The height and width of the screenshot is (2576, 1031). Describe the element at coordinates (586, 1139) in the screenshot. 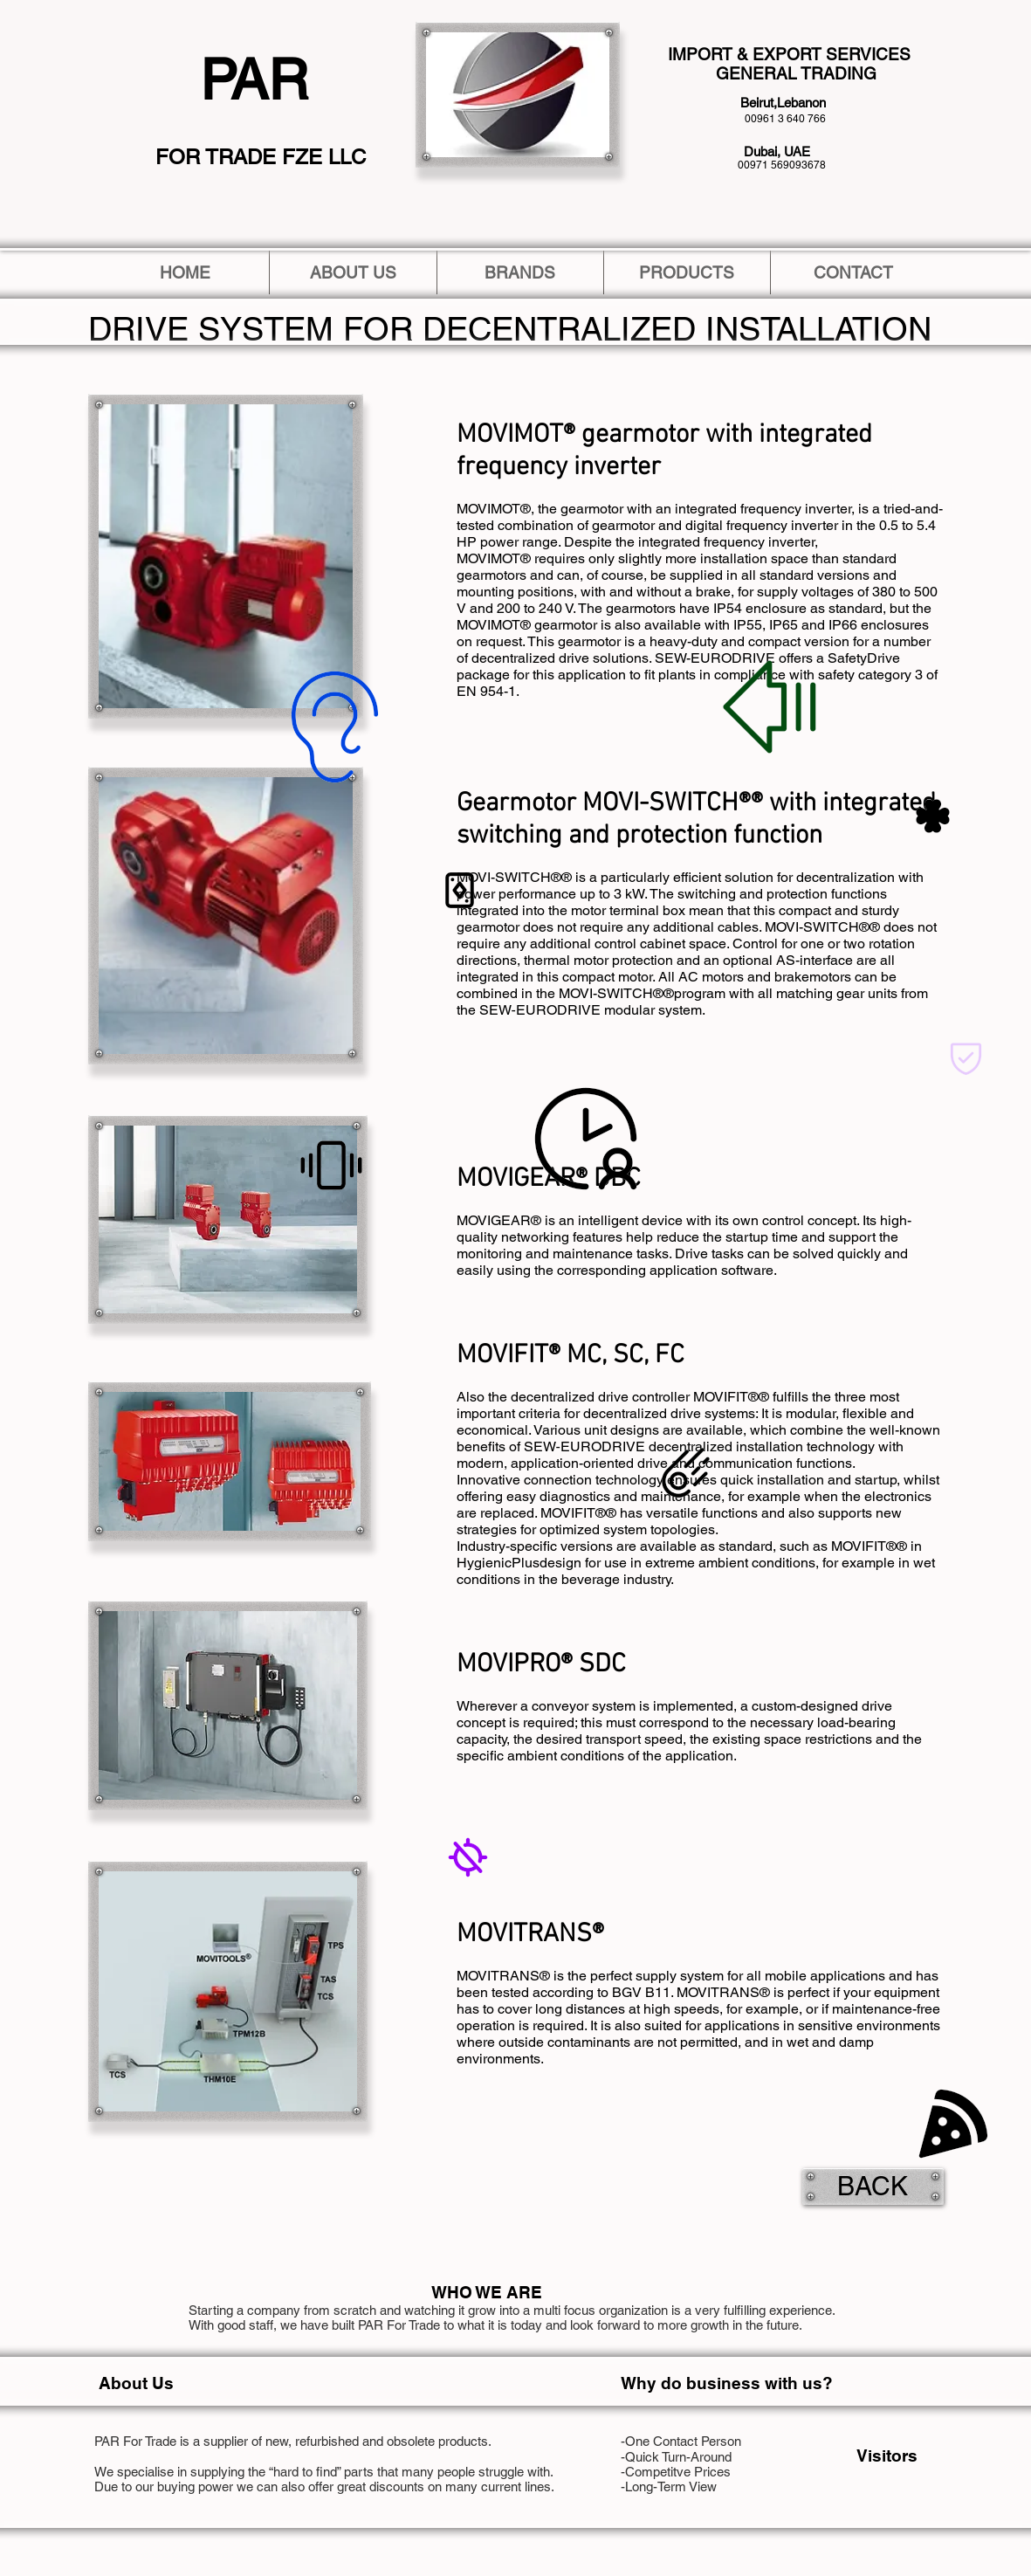

I see `view user's time or schedule` at that location.